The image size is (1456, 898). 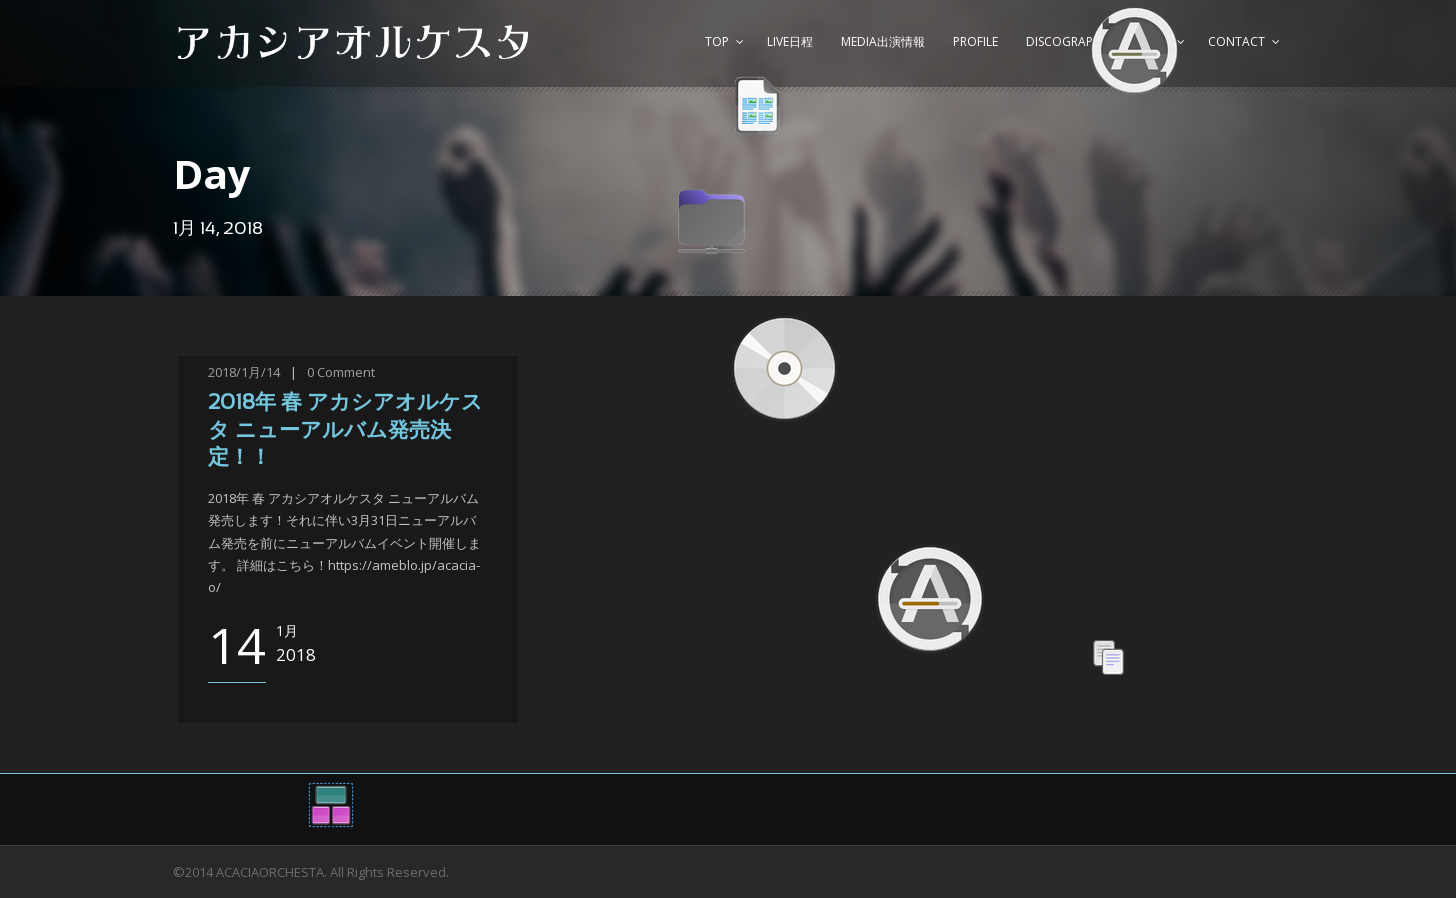 What do you see at coordinates (757, 105) in the screenshot?
I see `open an opendocument master document file` at bounding box center [757, 105].